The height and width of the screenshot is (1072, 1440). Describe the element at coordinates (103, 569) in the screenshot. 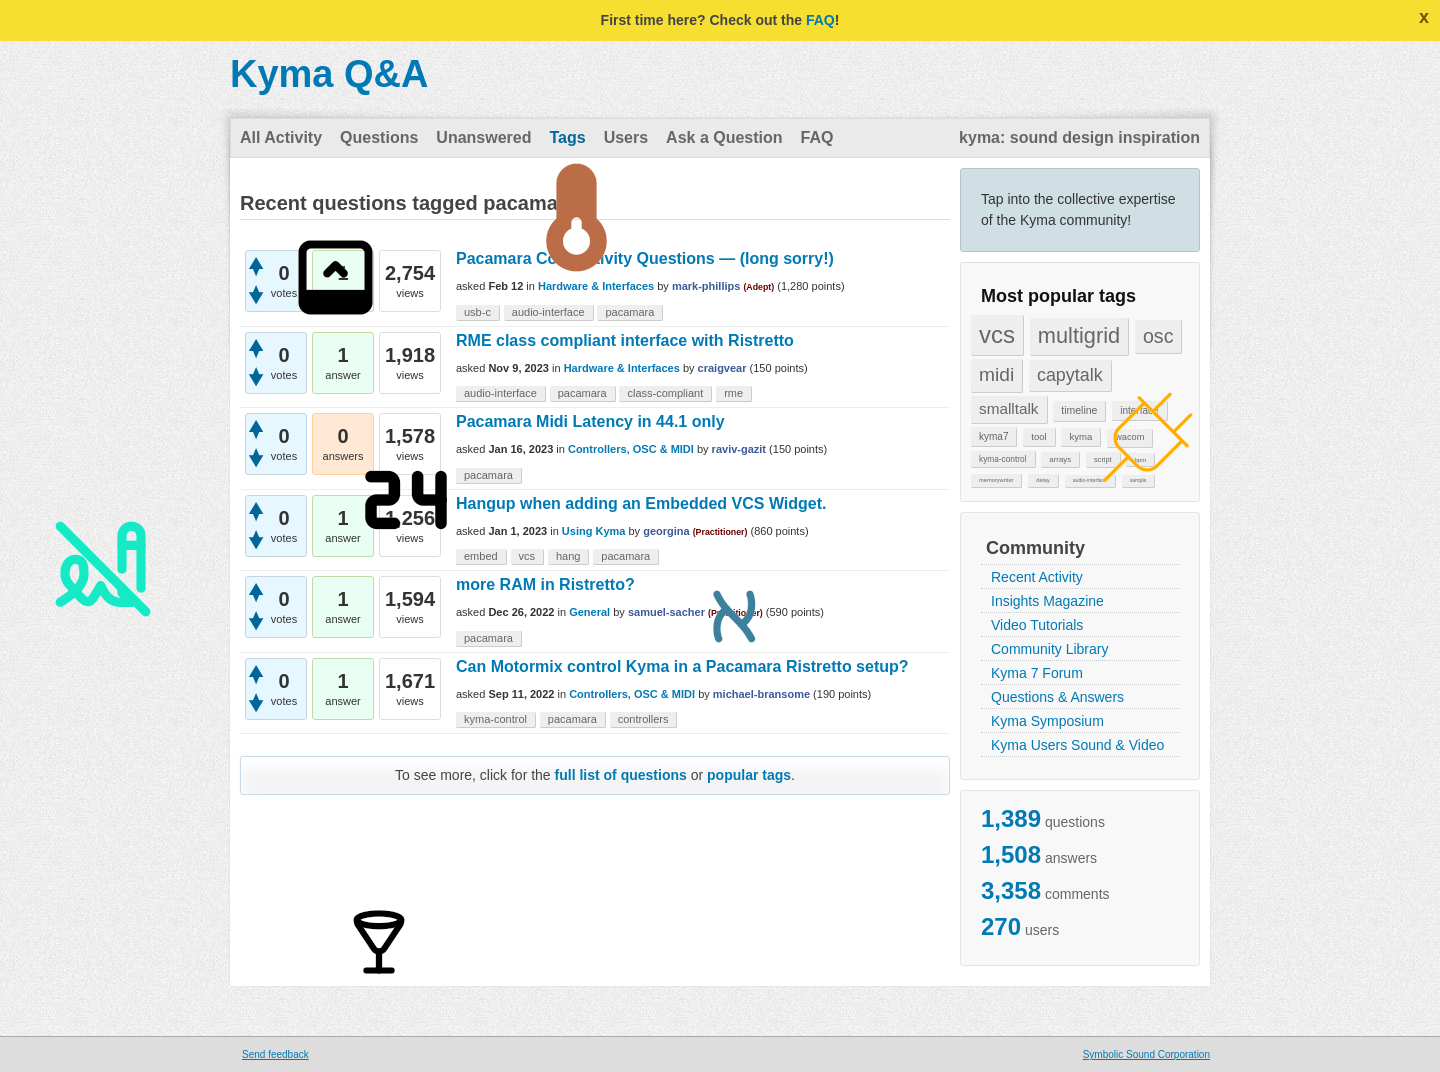

I see `disable auto-signature or sign-off` at that location.